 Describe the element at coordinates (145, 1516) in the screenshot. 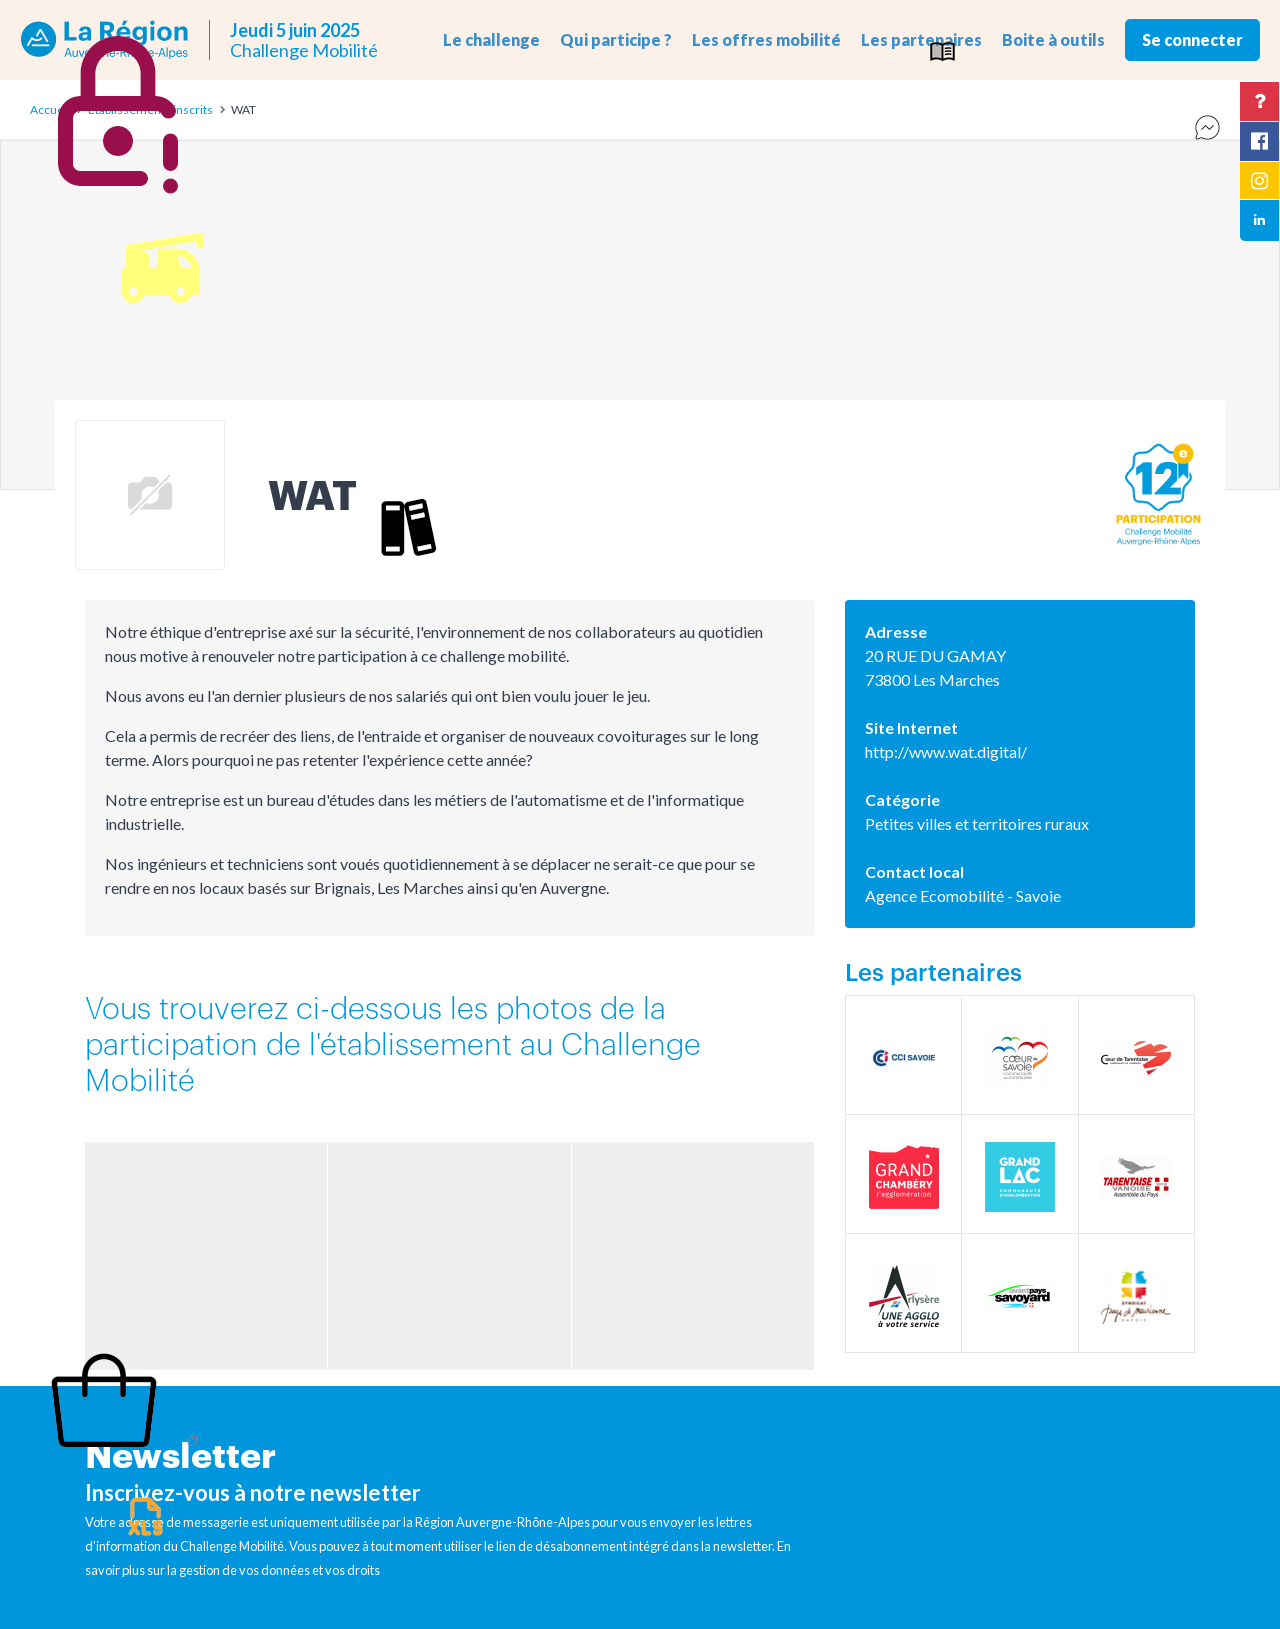

I see `indicates an Excel spreadsheet file` at that location.